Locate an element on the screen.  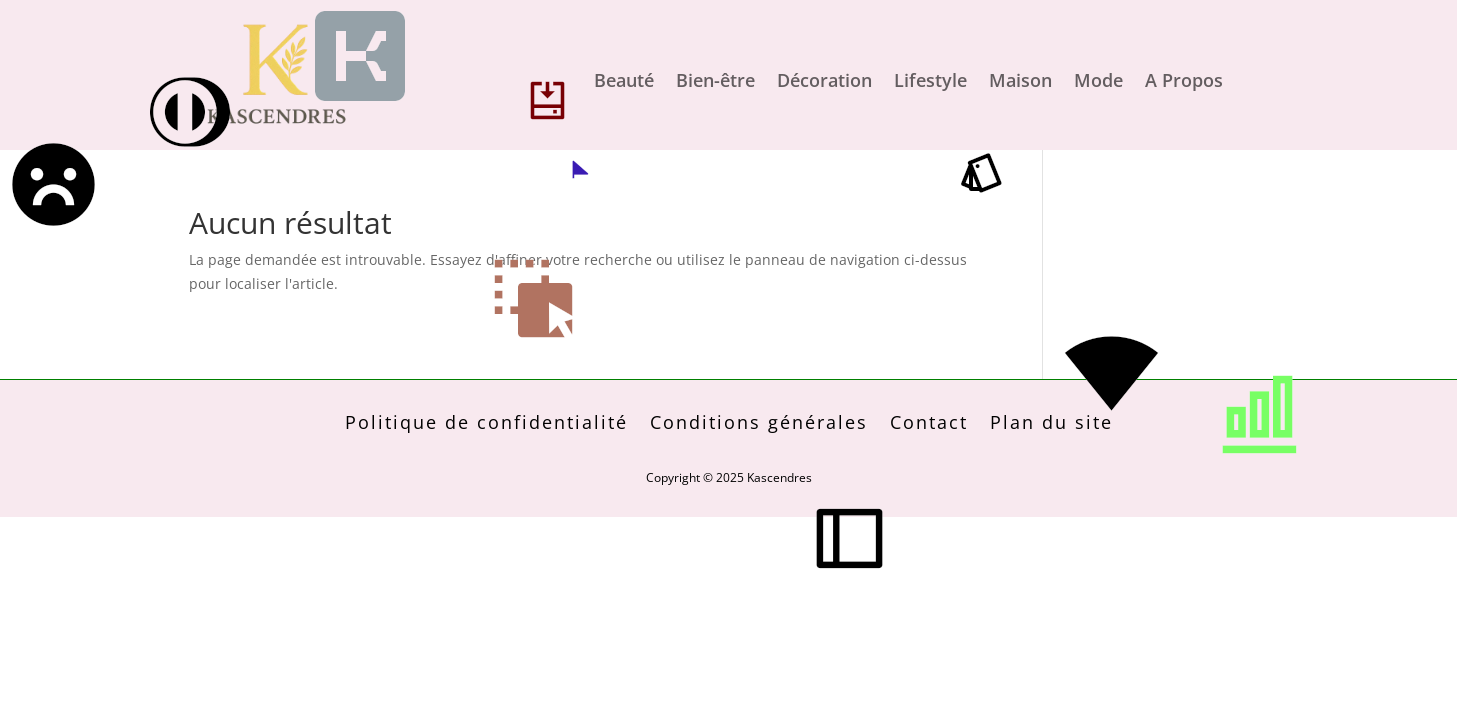
drag and drop to reposition element is located at coordinates (533, 298).